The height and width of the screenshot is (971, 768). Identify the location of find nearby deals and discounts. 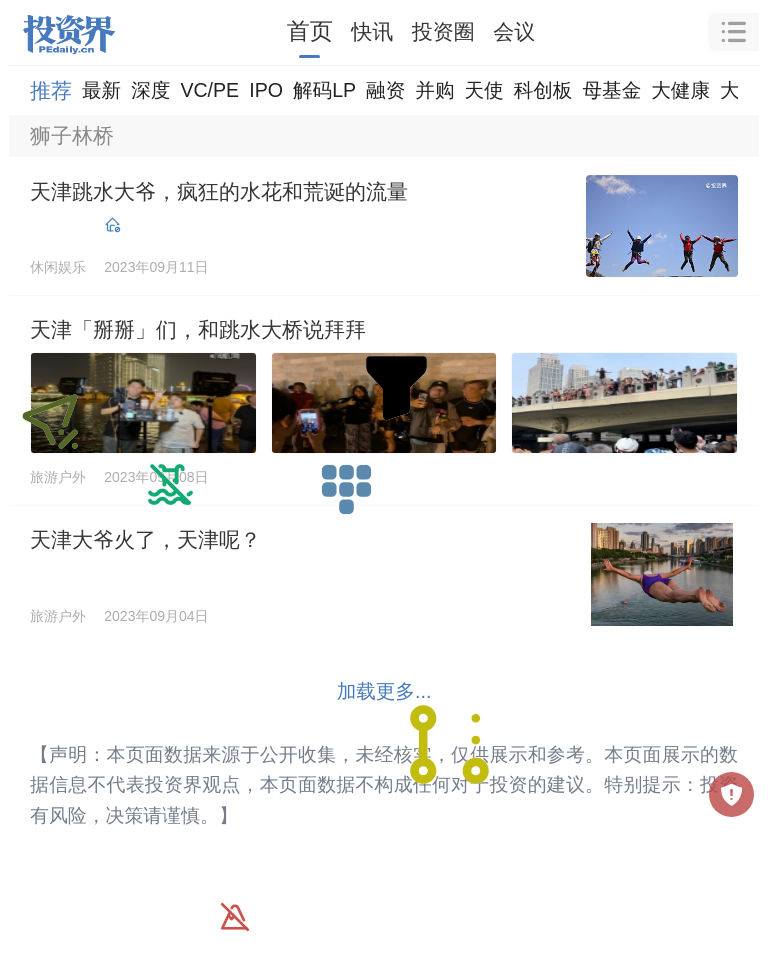
(50, 421).